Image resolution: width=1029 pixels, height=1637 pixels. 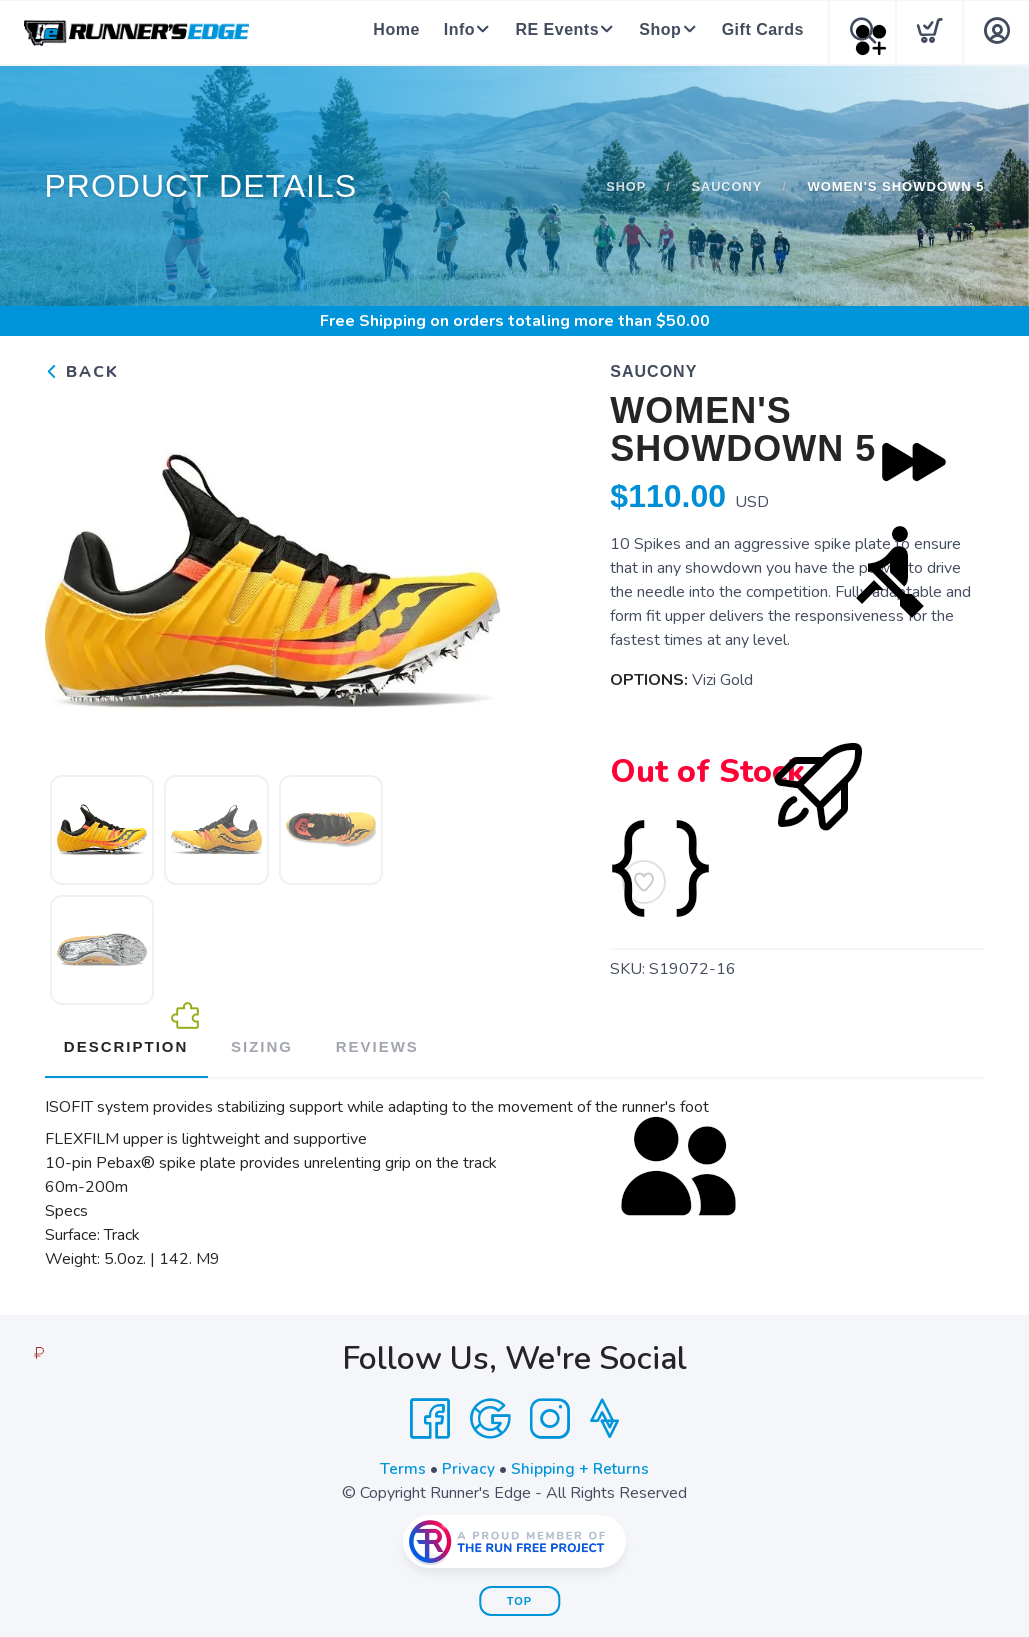 I want to click on indicates a JSON file type, so click(x=660, y=868).